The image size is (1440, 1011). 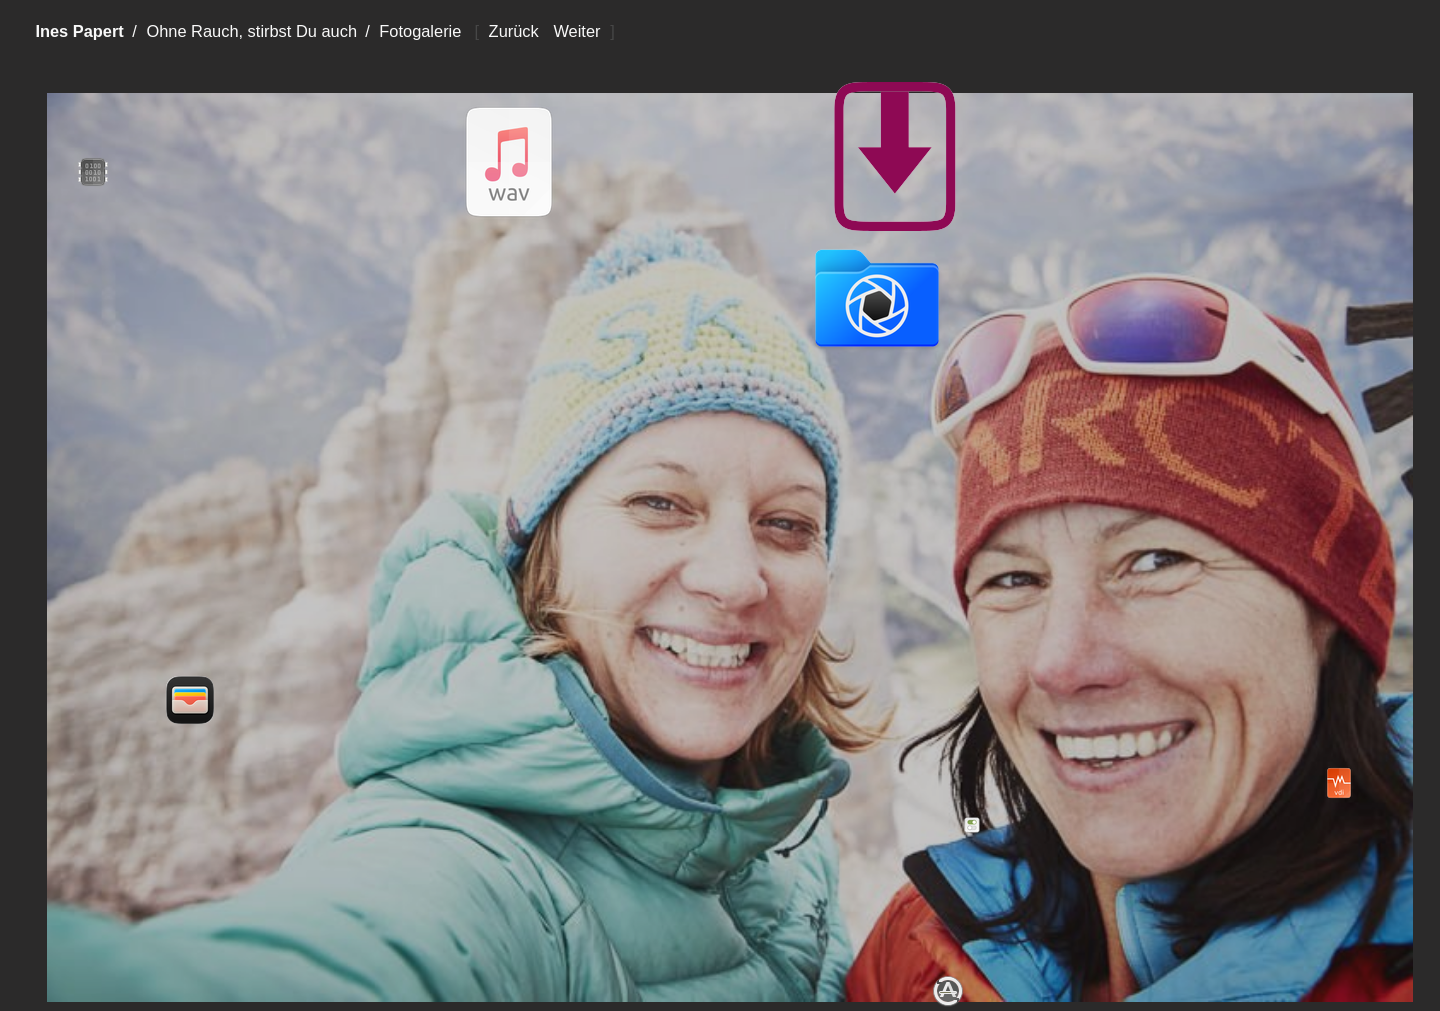 What do you see at coordinates (876, 301) in the screenshot?
I see `open keyshot project files folder` at bounding box center [876, 301].